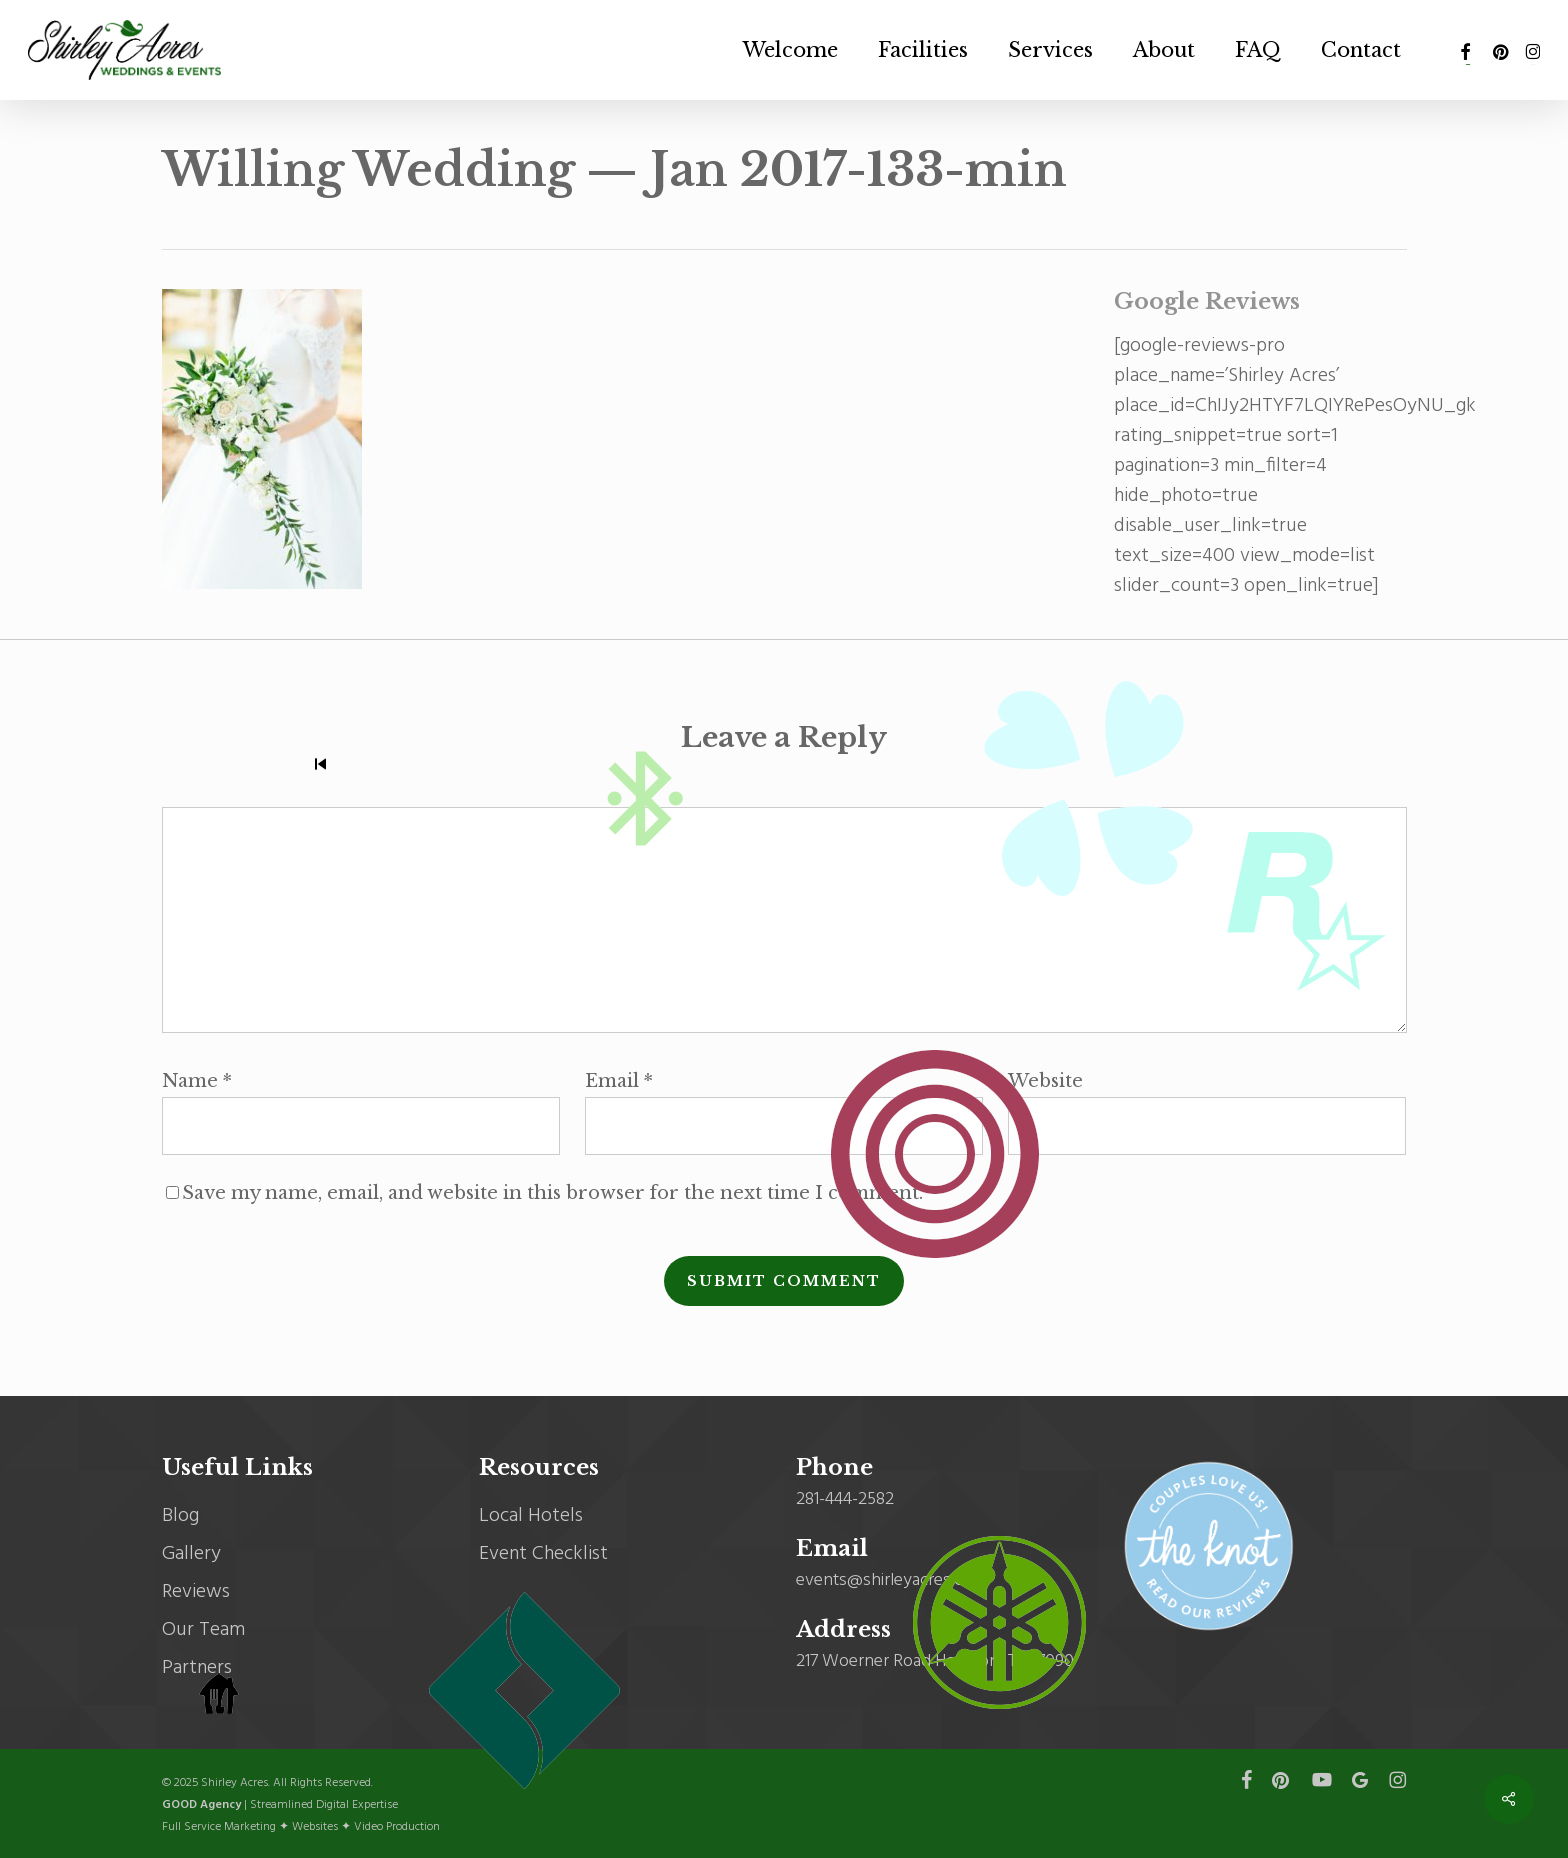  Describe the element at coordinates (1306, 911) in the screenshot. I see `Rockstar Games company logo` at that location.